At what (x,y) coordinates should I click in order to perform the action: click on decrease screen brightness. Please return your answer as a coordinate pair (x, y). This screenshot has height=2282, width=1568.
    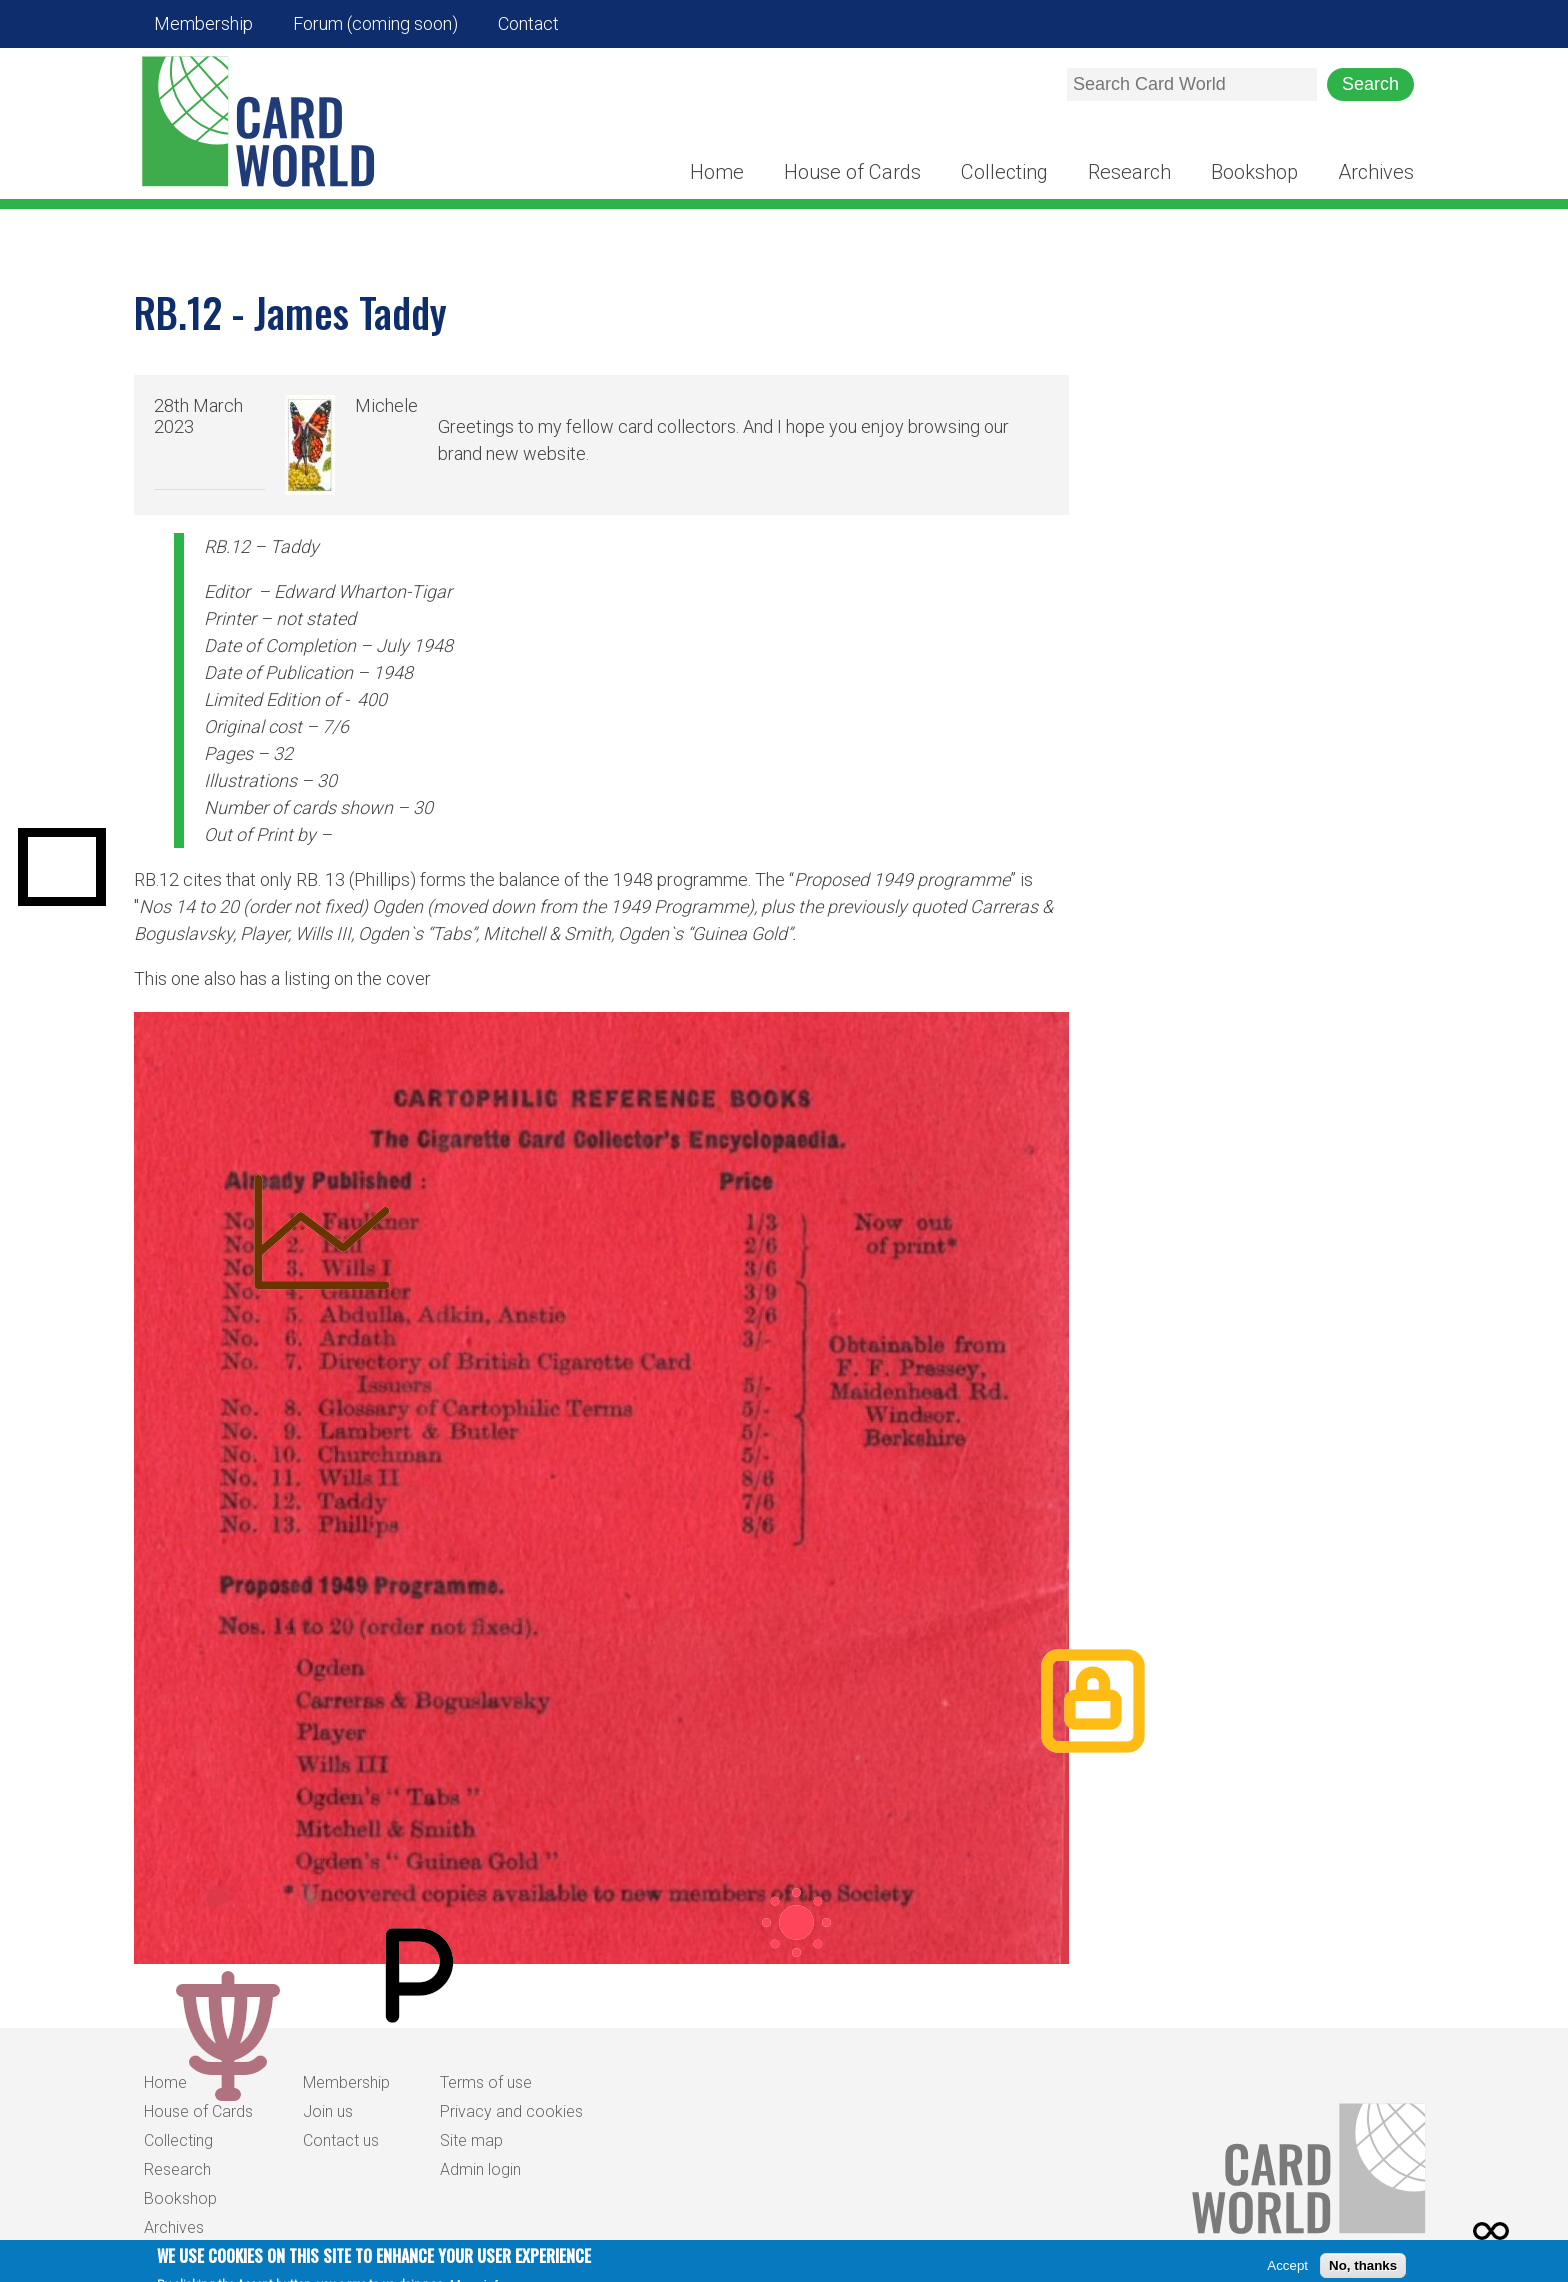
    Looking at the image, I should click on (796, 1922).